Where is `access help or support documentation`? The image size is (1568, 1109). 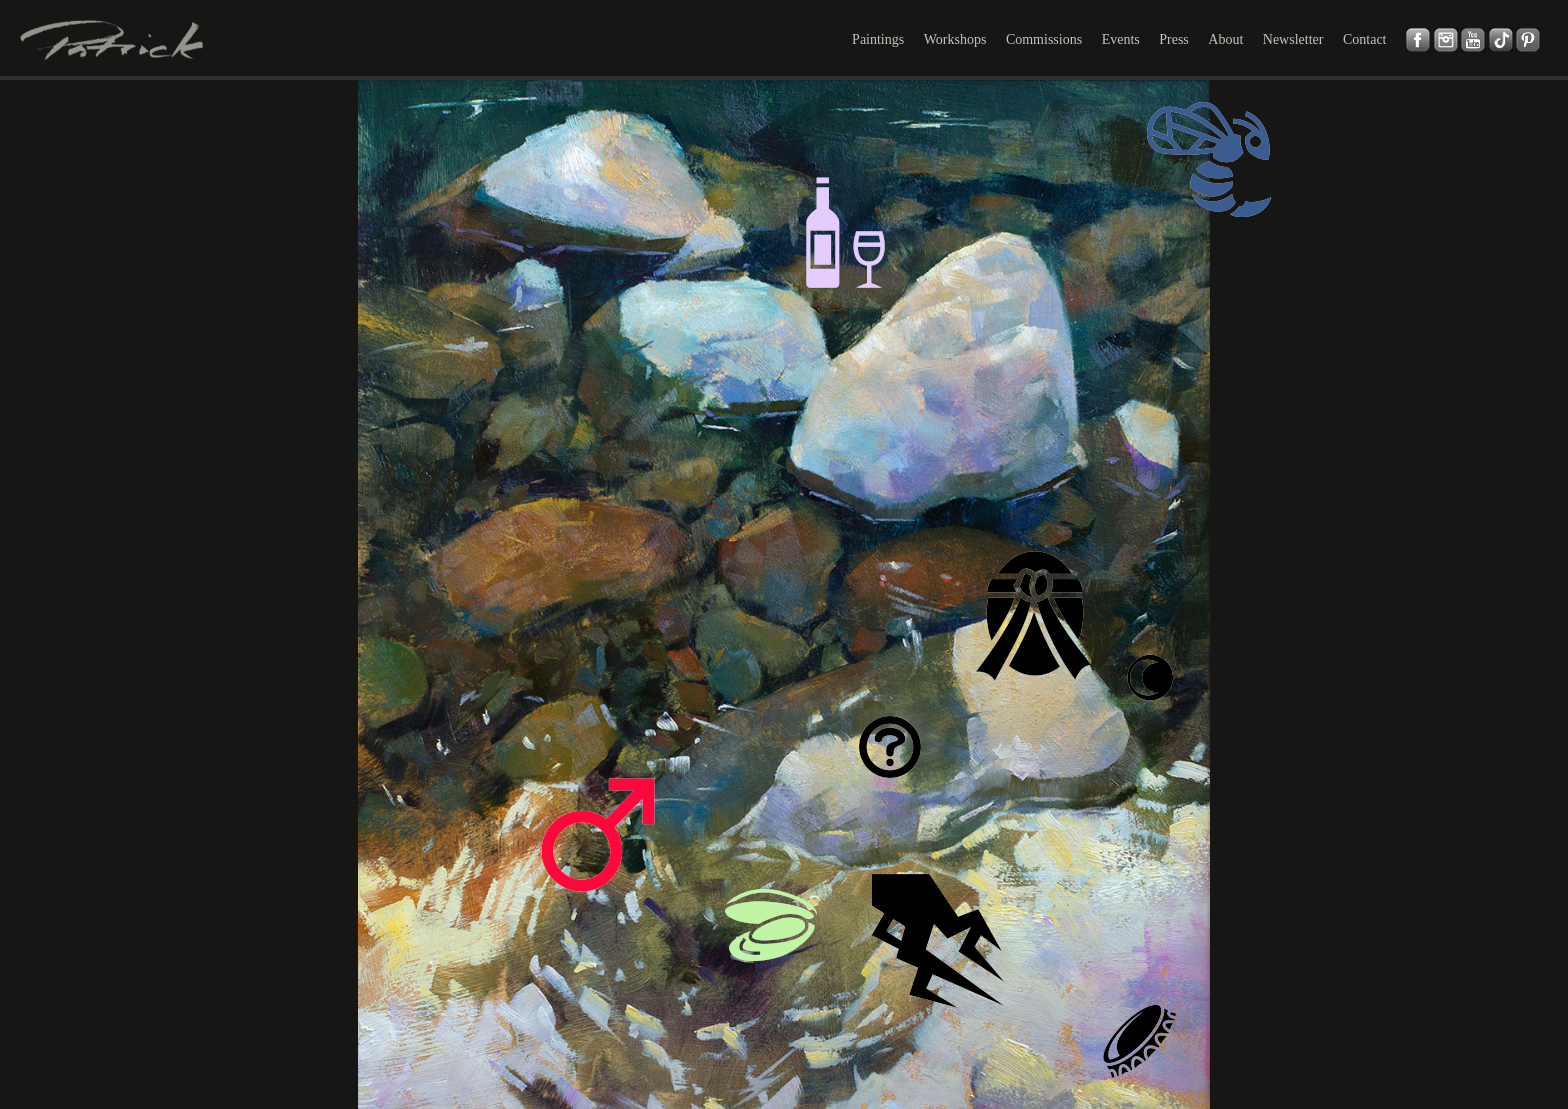 access help or support documentation is located at coordinates (890, 747).